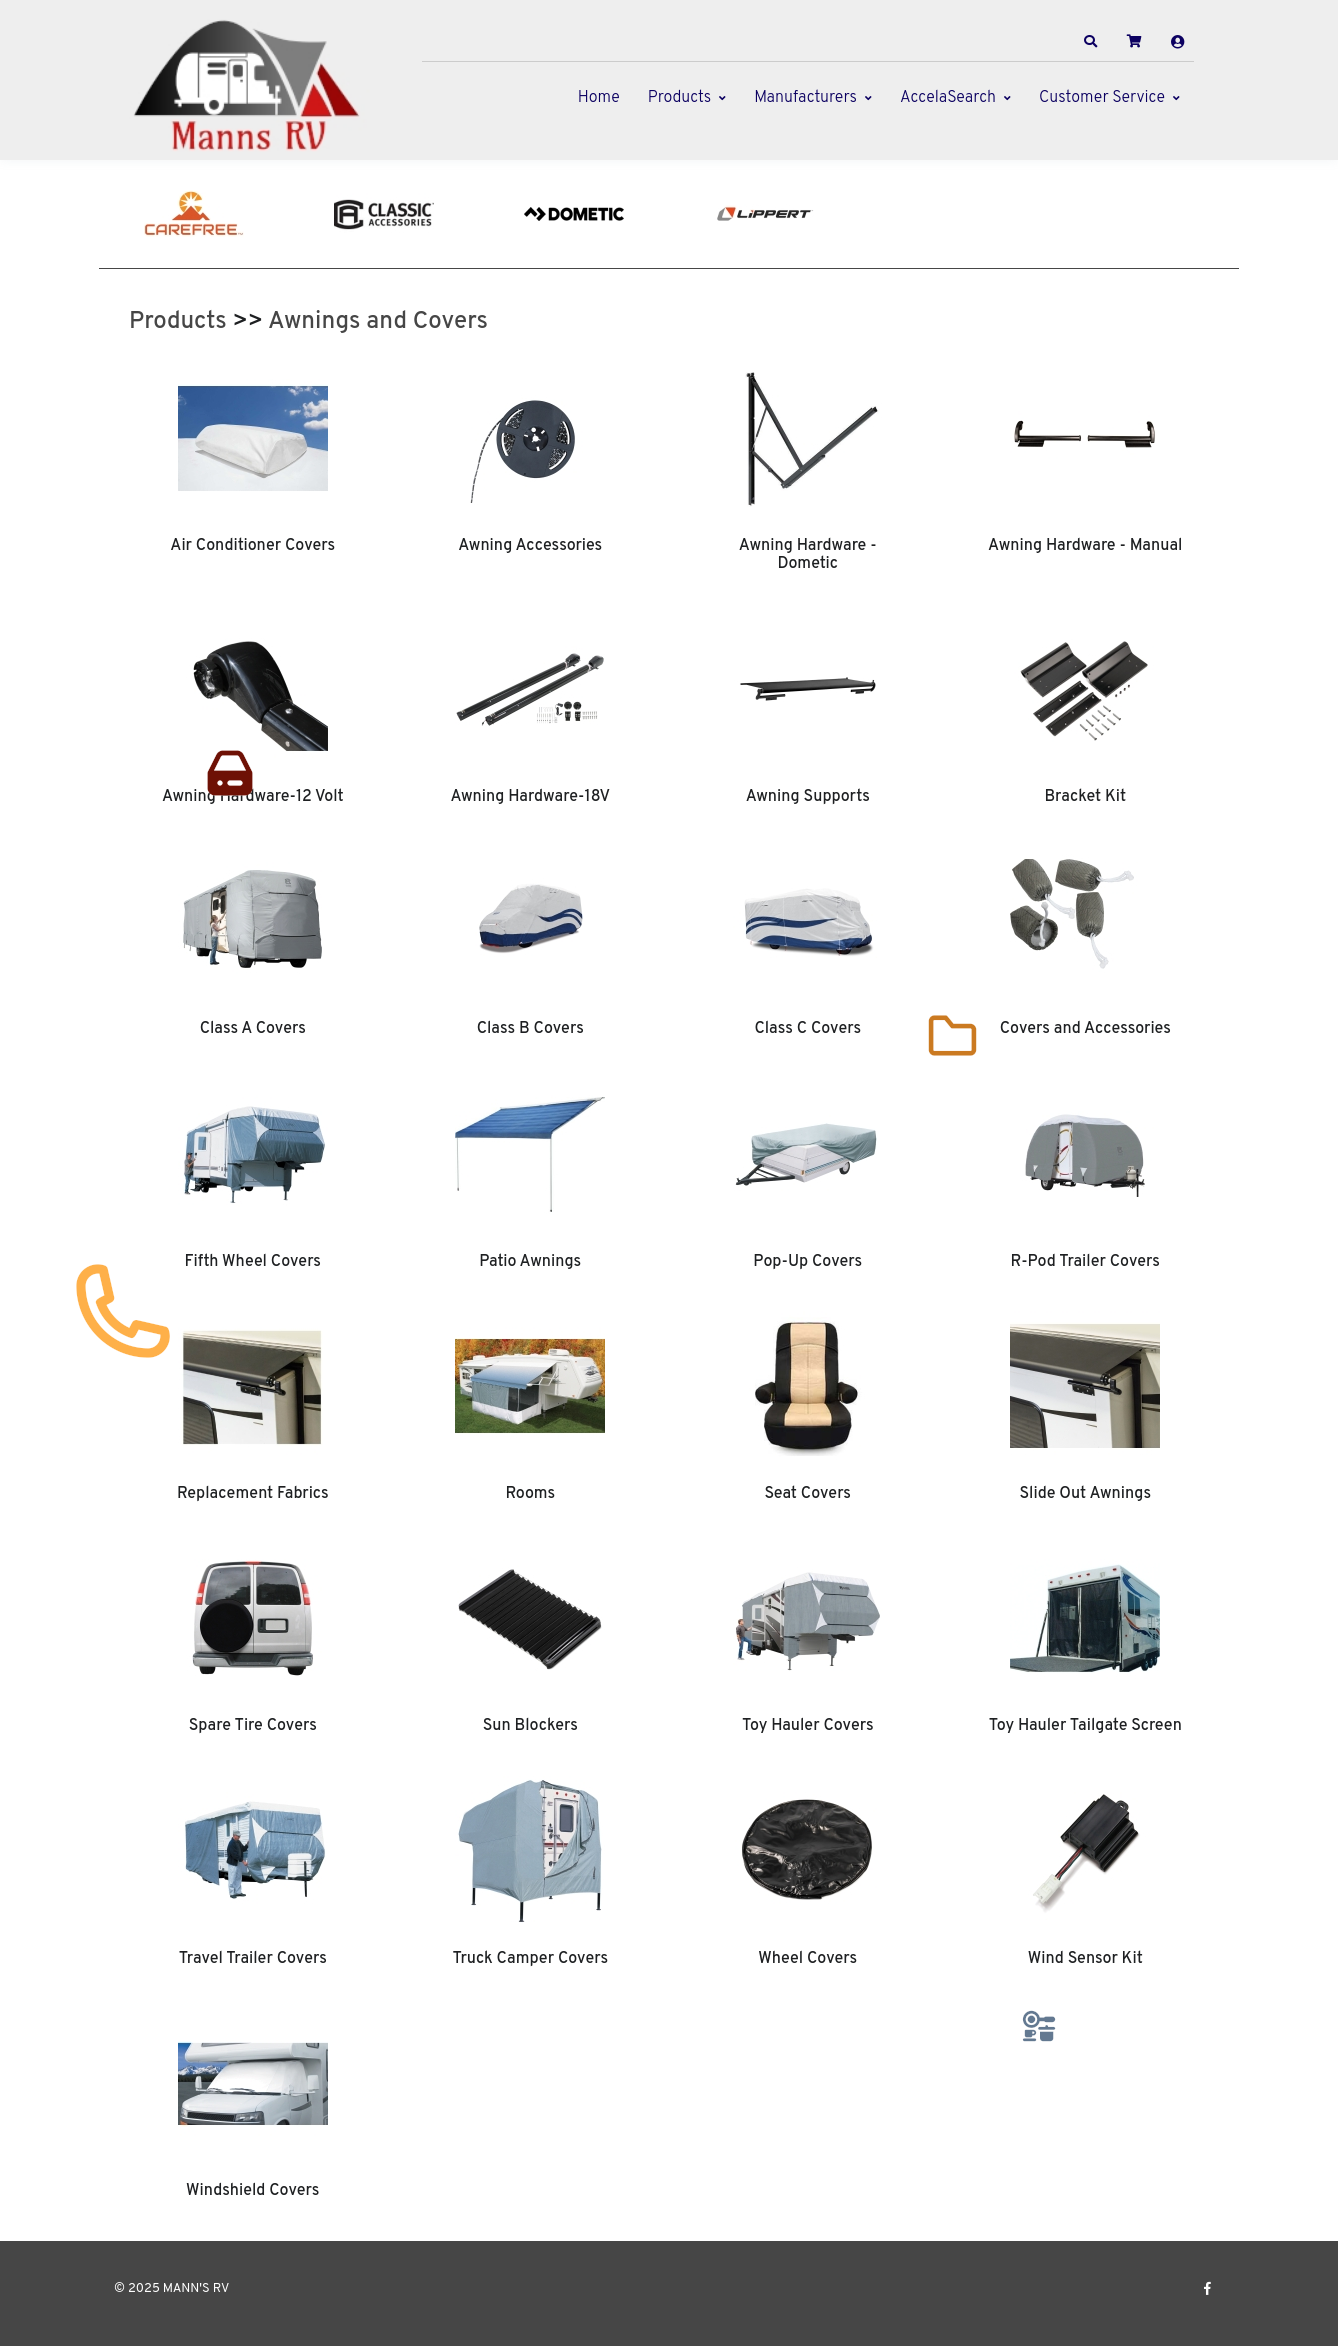 This screenshot has height=2346, width=1338. Describe the element at coordinates (1040, 2026) in the screenshot. I see `browse kitchen and cooking tools` at that location.